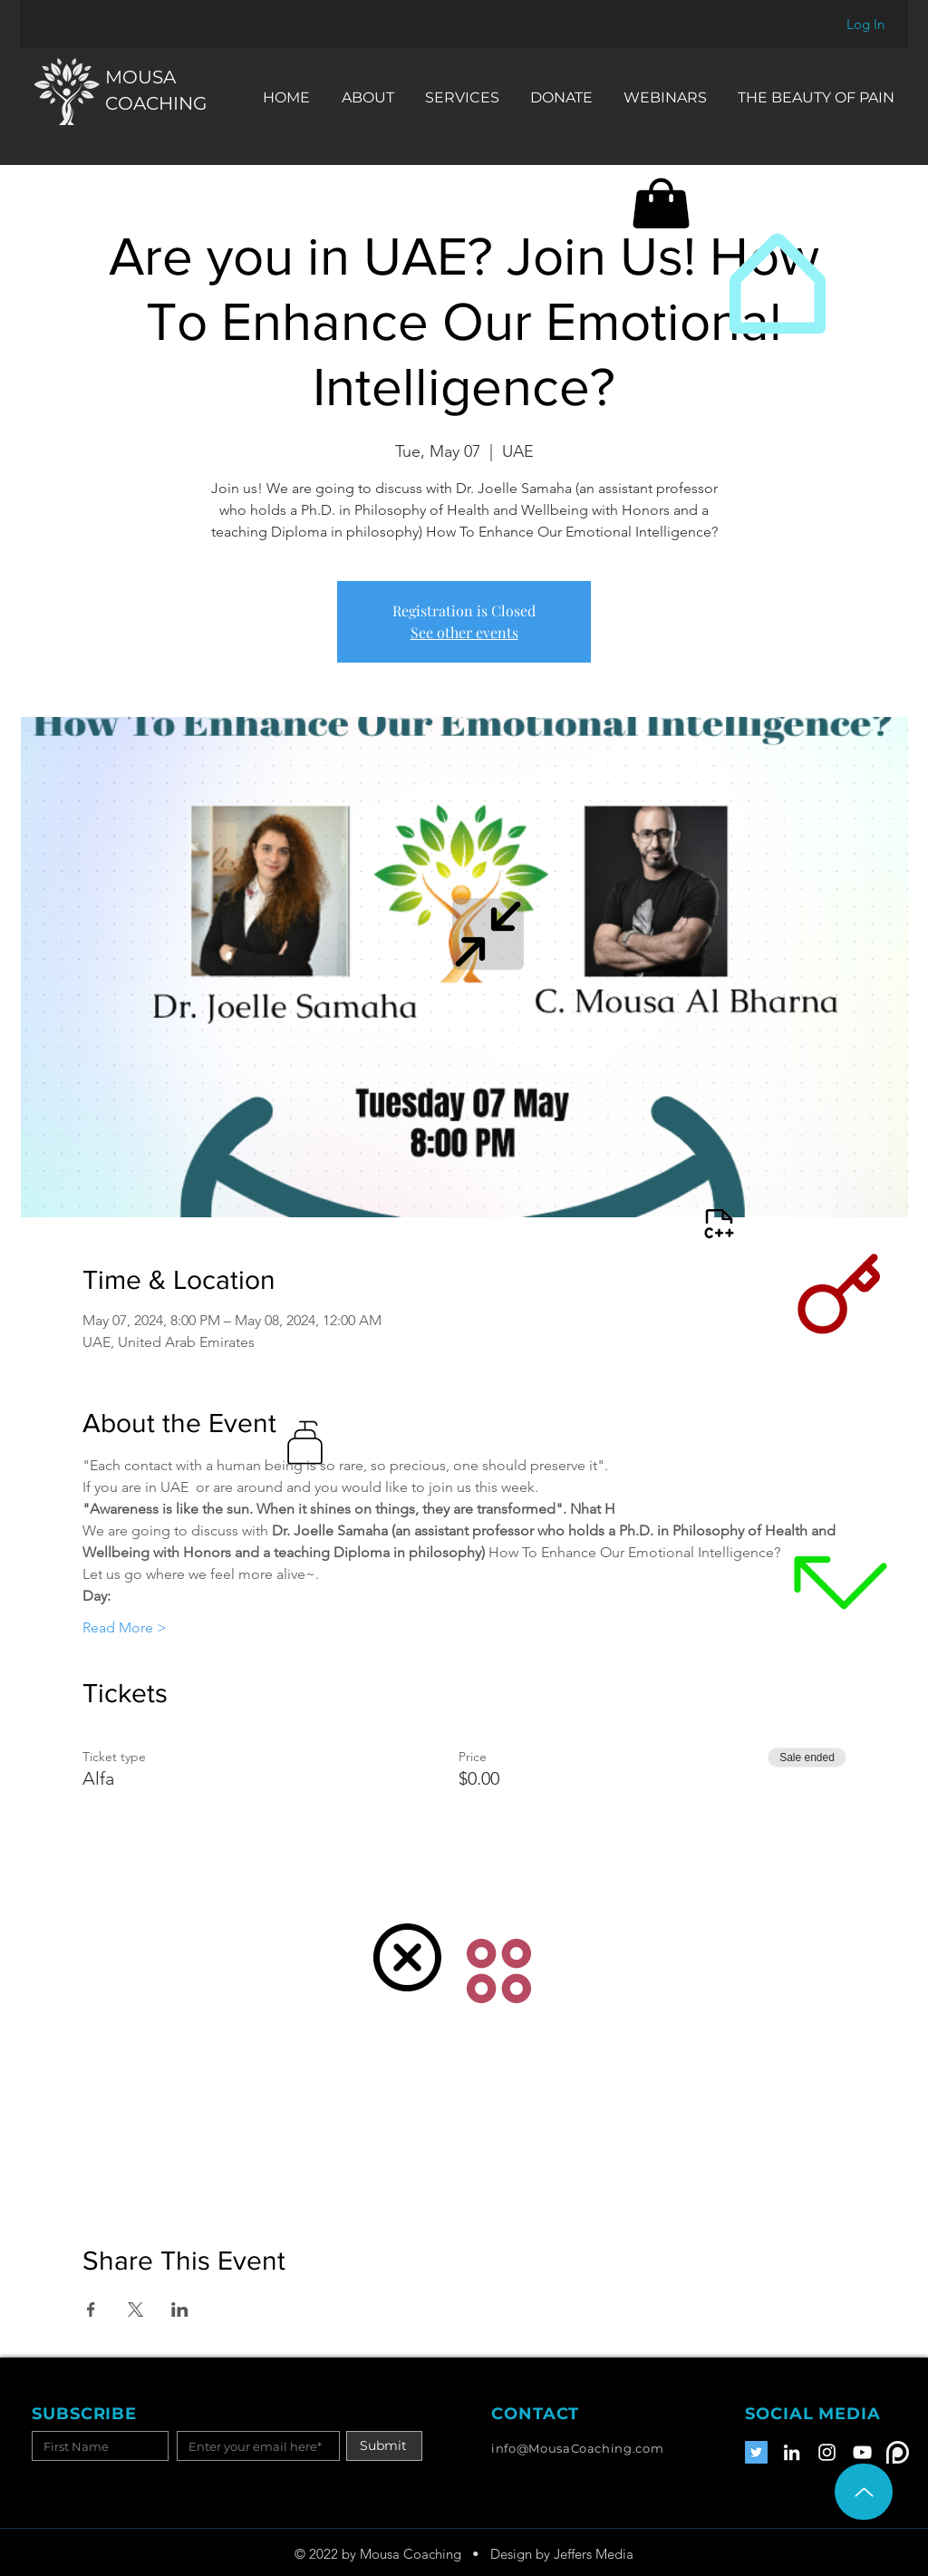 This screenshot has height=2576, width=928. I want to click on go back to previous step, so click(840, 1579).